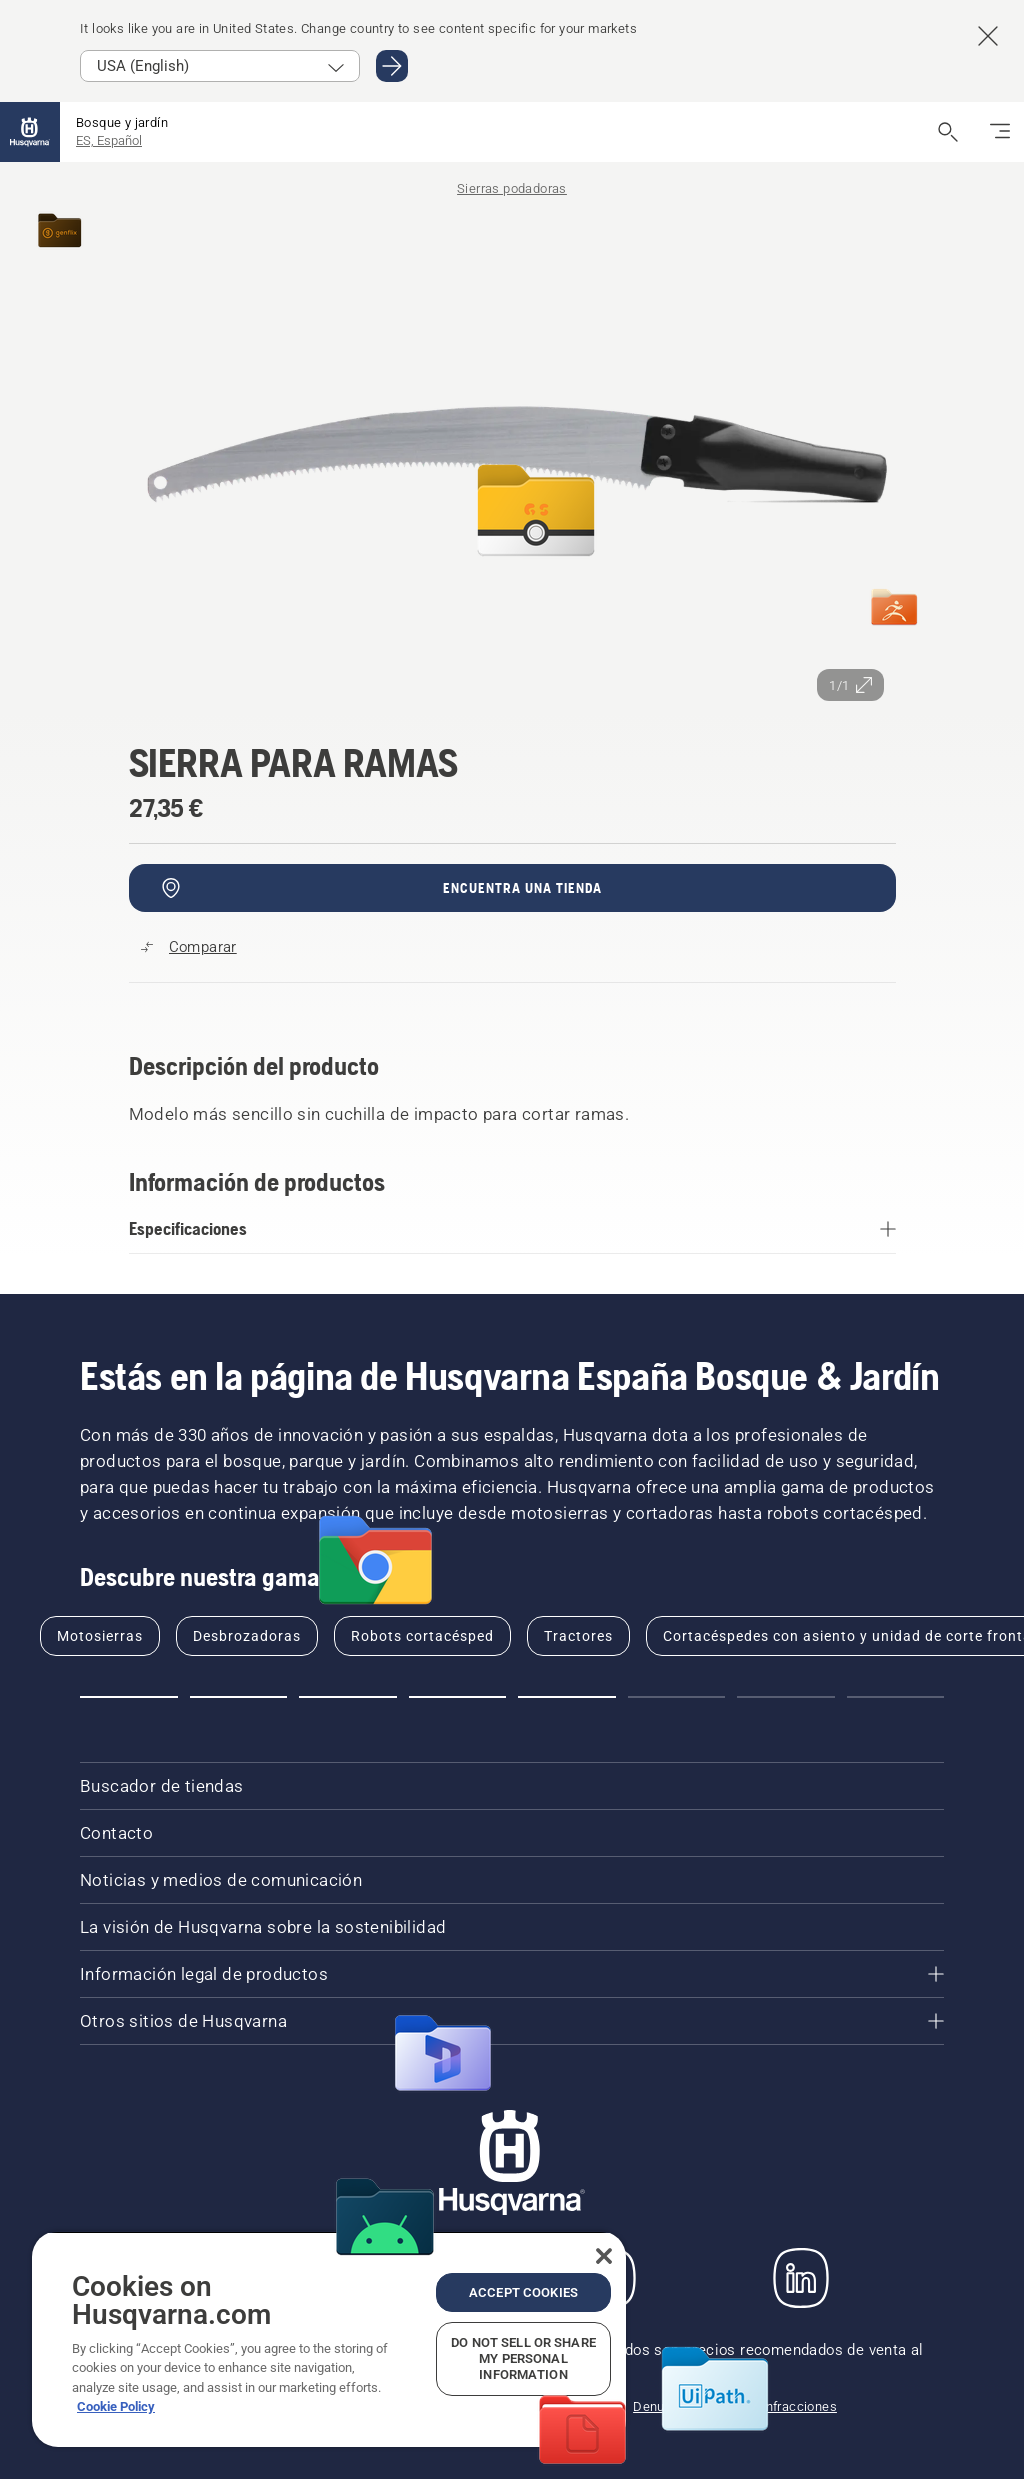  What do you see at coordinates (535, 513) in the screenshot?
I see `open folder containing pokémon game files` at bounding box center [535, 513].